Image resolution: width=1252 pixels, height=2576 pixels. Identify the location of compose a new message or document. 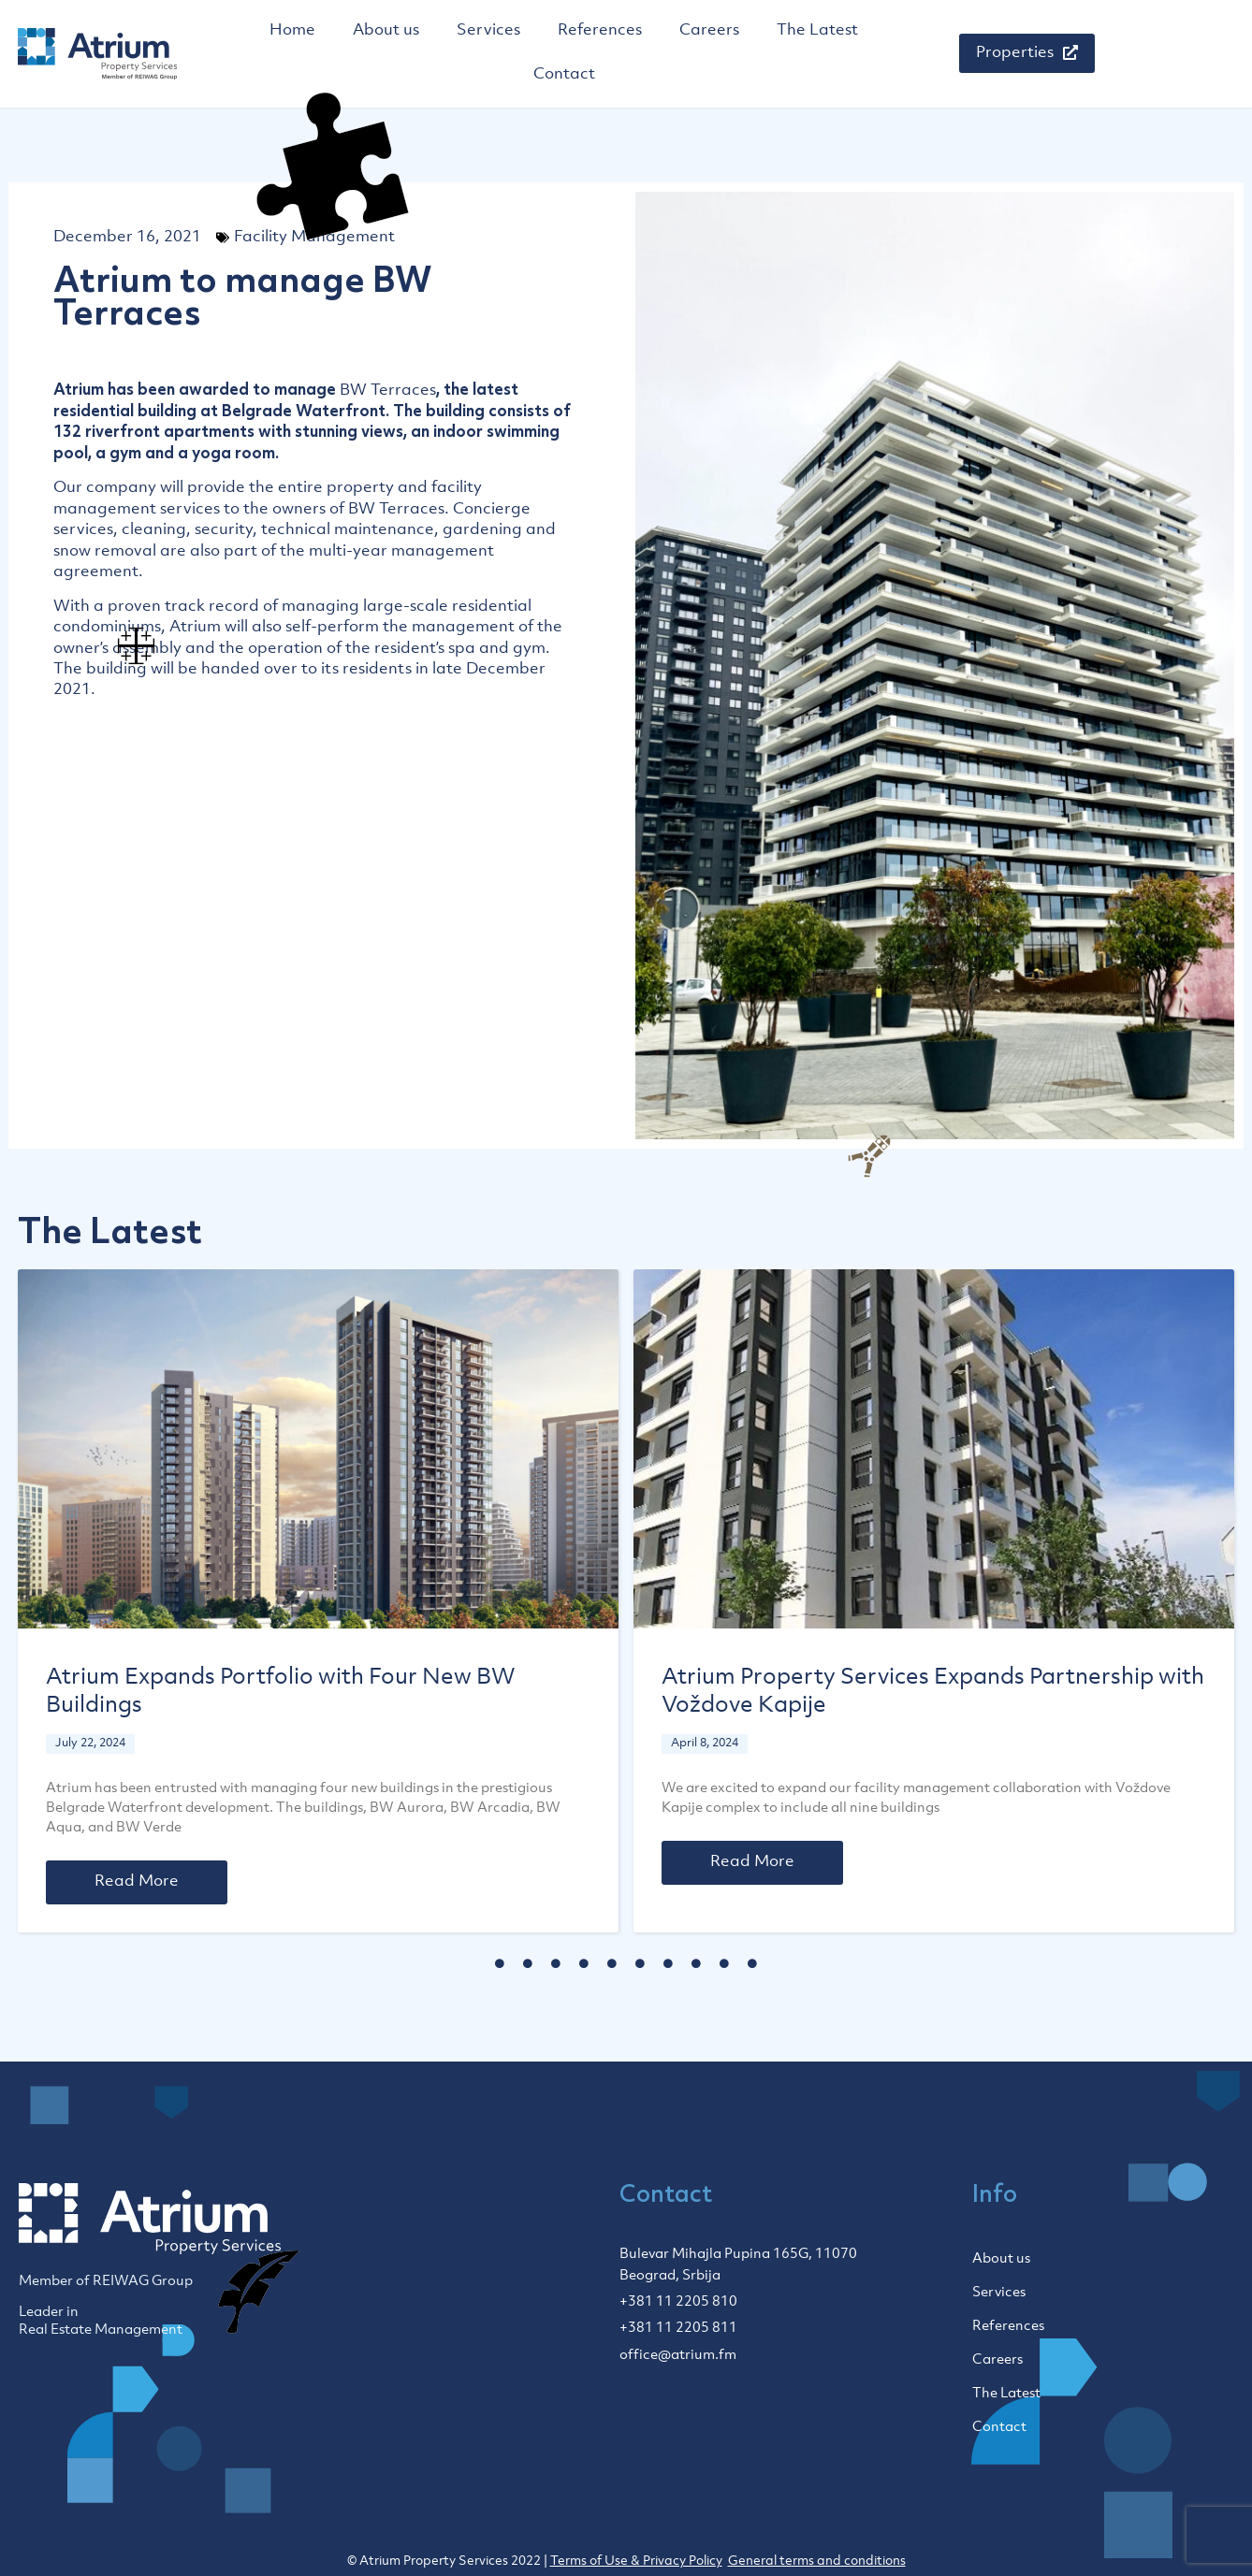
(259, 2291).